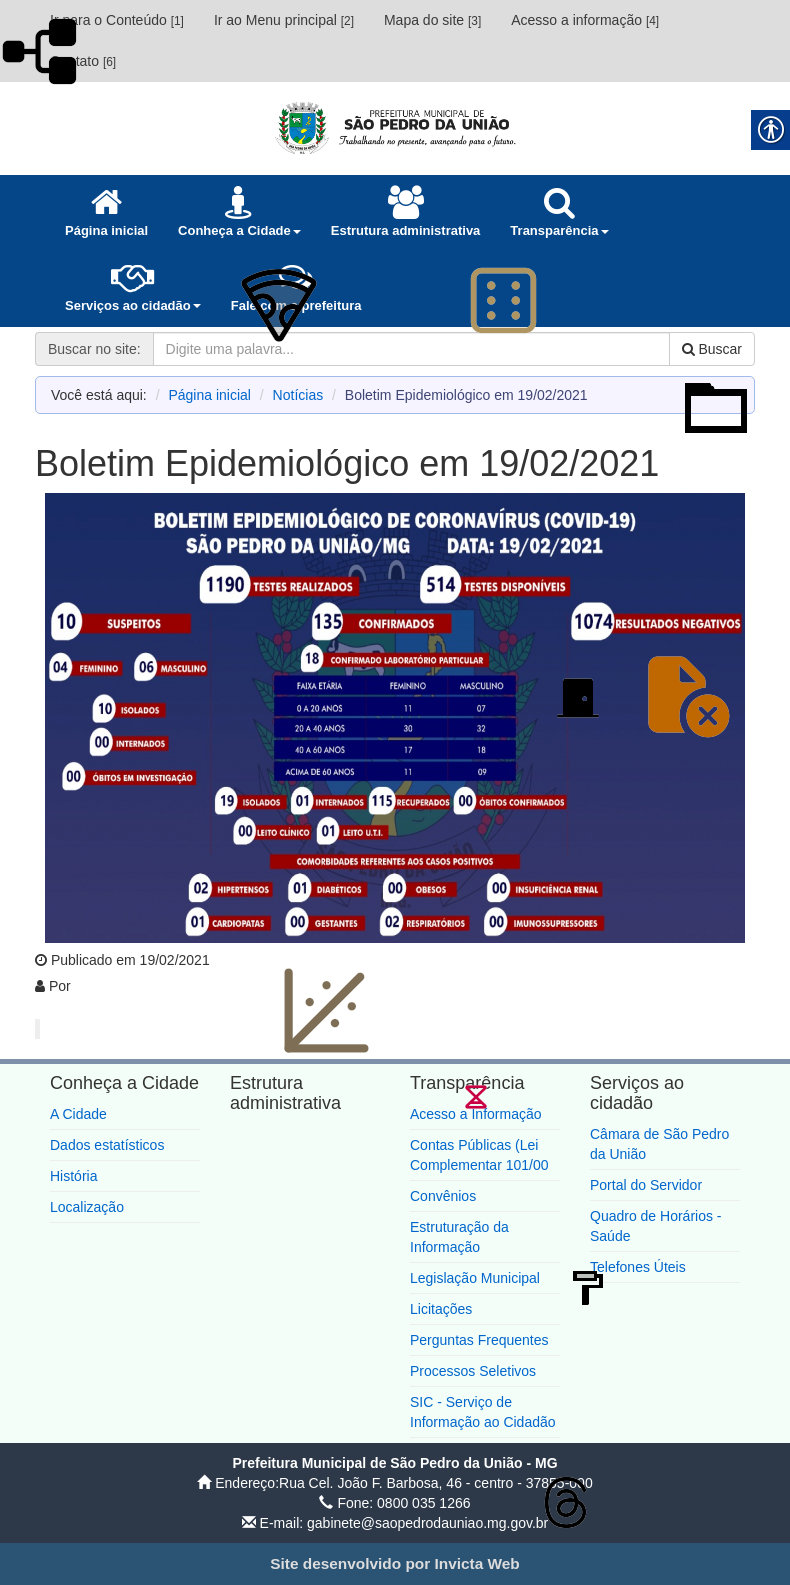 This screenshot has height=1585, width=790. What do you see at coordinates (43, 51) in the screenshot?
I see `view hierarchical organization or folder structure` at bounding box center [43, 51].